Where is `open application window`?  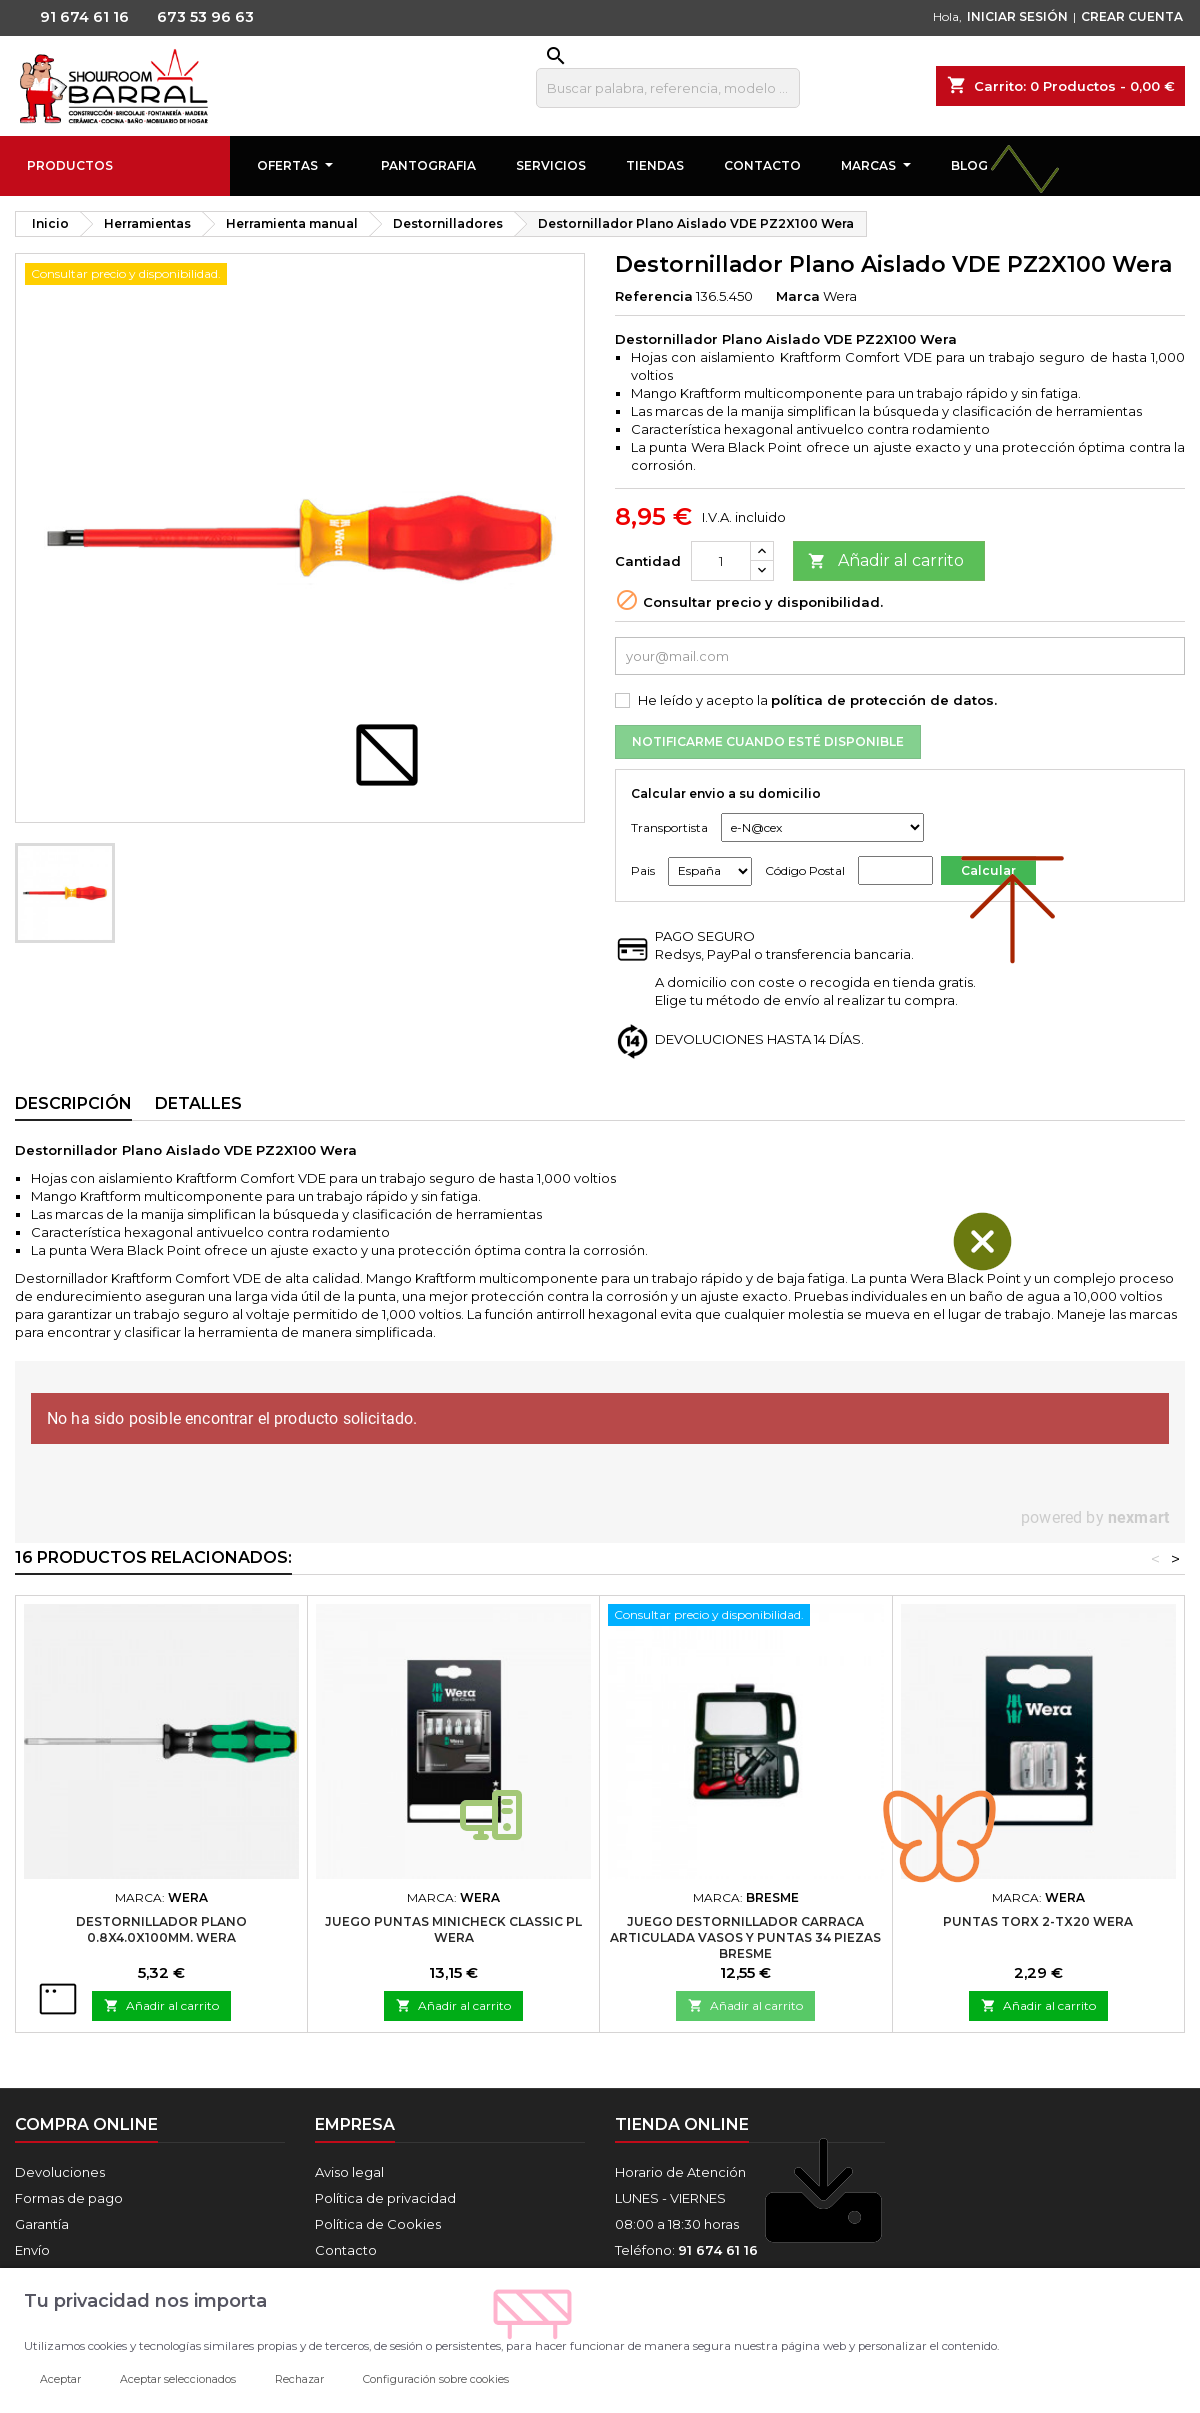
open application window is located at coordinates (58, 1999).